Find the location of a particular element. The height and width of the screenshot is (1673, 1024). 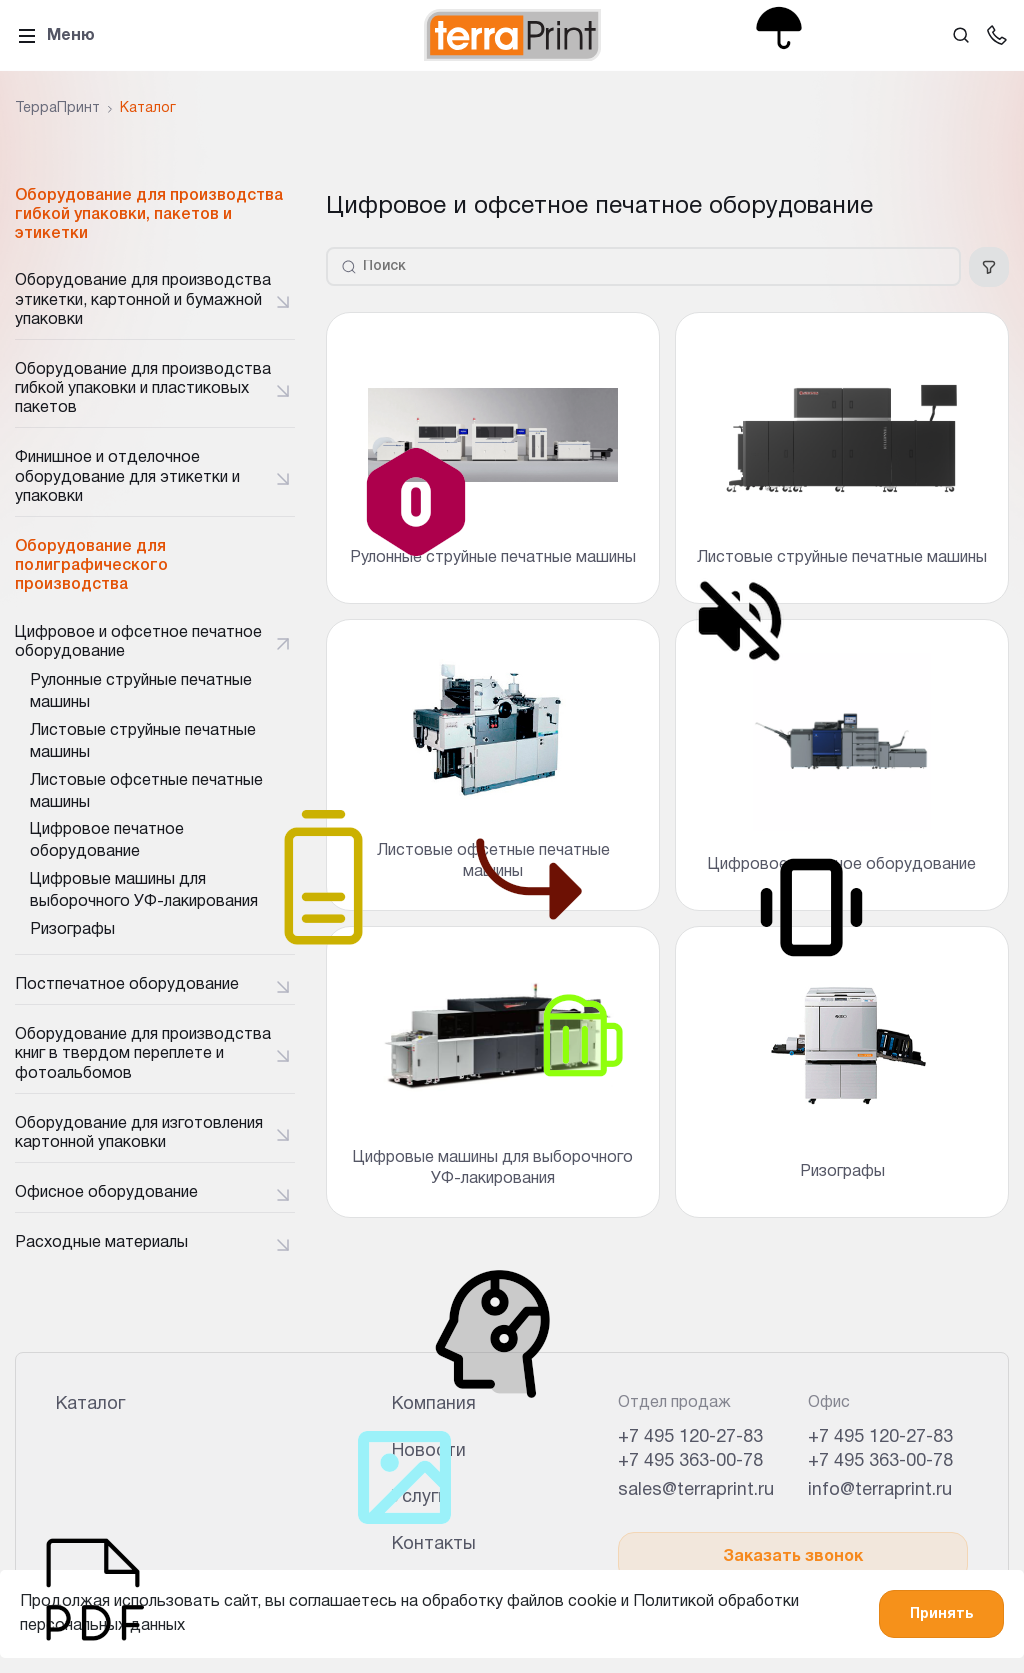

enable vibrate mode on your device is located at coordinates (811, 907).